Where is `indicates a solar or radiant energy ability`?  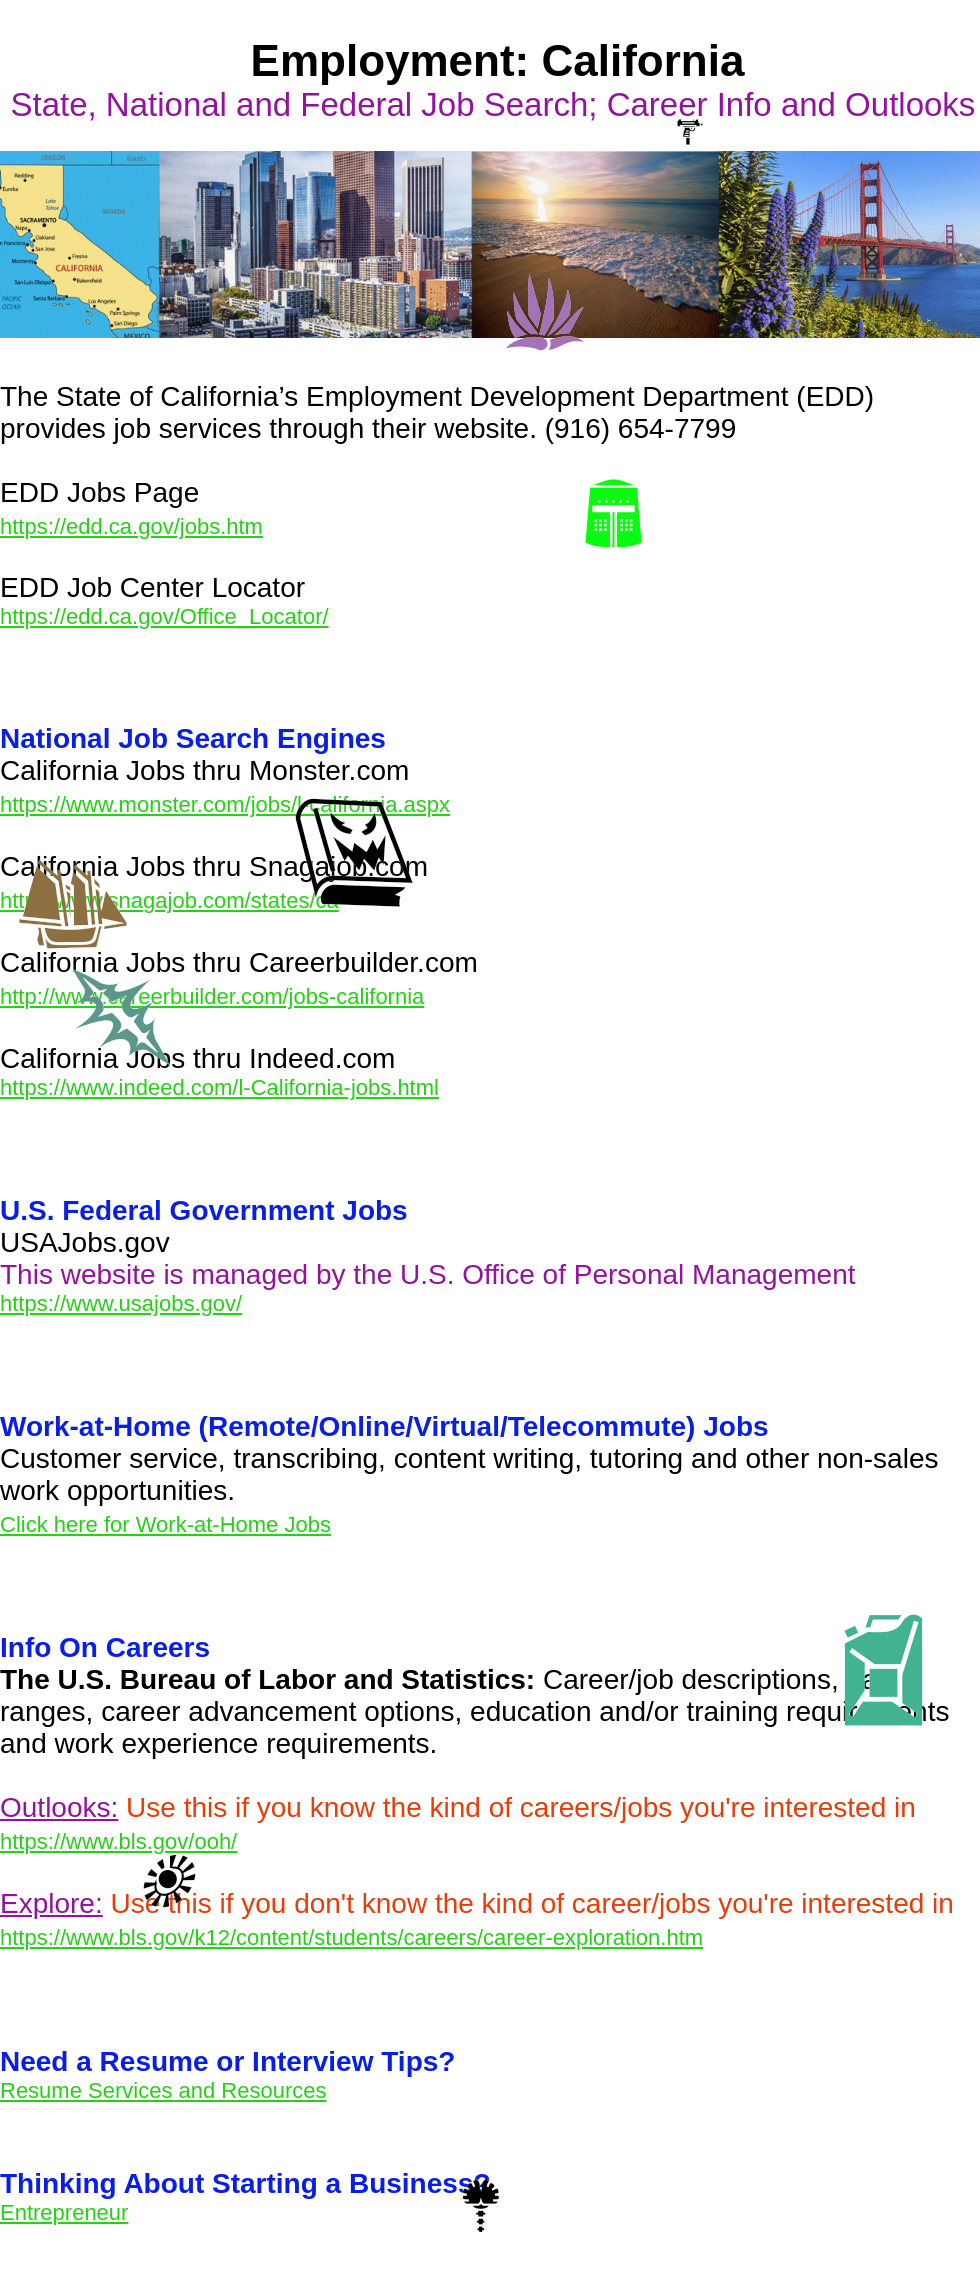
indicates a solar or radiant energy ability is located at coordinates (170, 1881).